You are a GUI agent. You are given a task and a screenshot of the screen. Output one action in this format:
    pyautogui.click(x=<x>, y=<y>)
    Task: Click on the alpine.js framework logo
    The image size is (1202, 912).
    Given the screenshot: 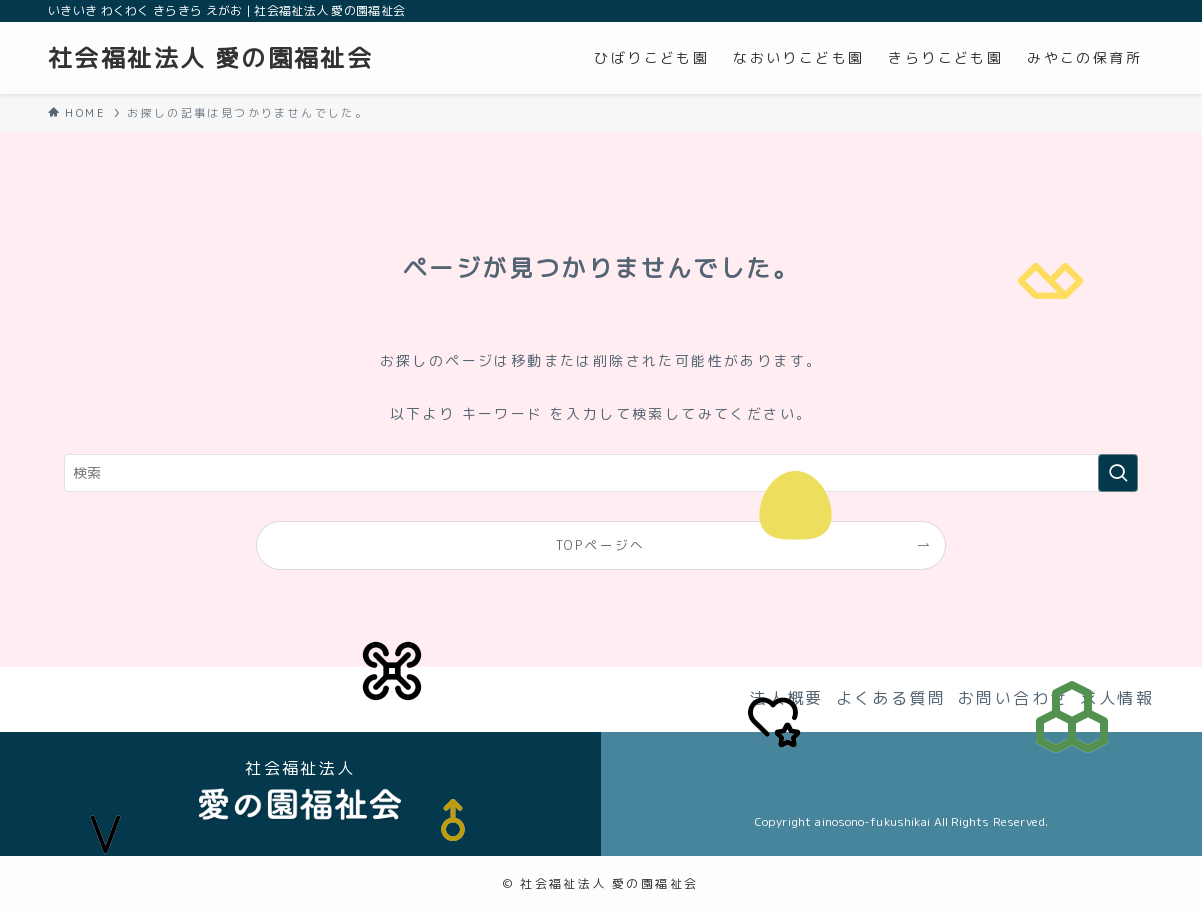 What is the action you would take?
    pyautogui.click(x=1050, y=282)
    